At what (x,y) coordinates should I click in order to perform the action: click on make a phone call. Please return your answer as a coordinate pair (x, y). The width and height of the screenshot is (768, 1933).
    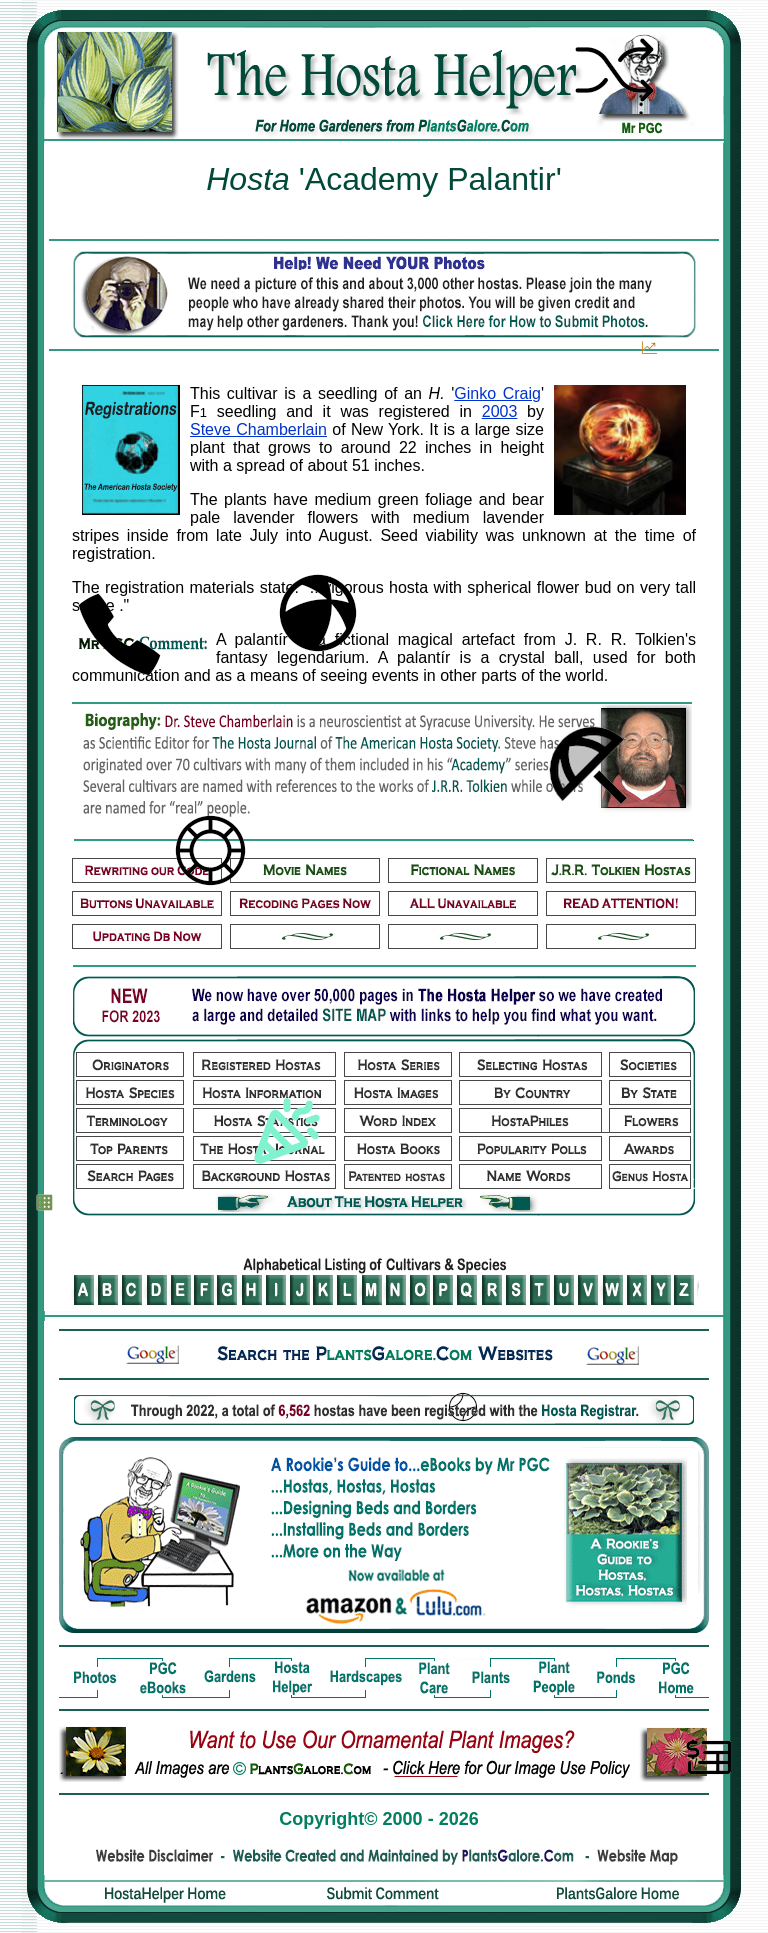
    Looking at the image, I should click on (119, 634).